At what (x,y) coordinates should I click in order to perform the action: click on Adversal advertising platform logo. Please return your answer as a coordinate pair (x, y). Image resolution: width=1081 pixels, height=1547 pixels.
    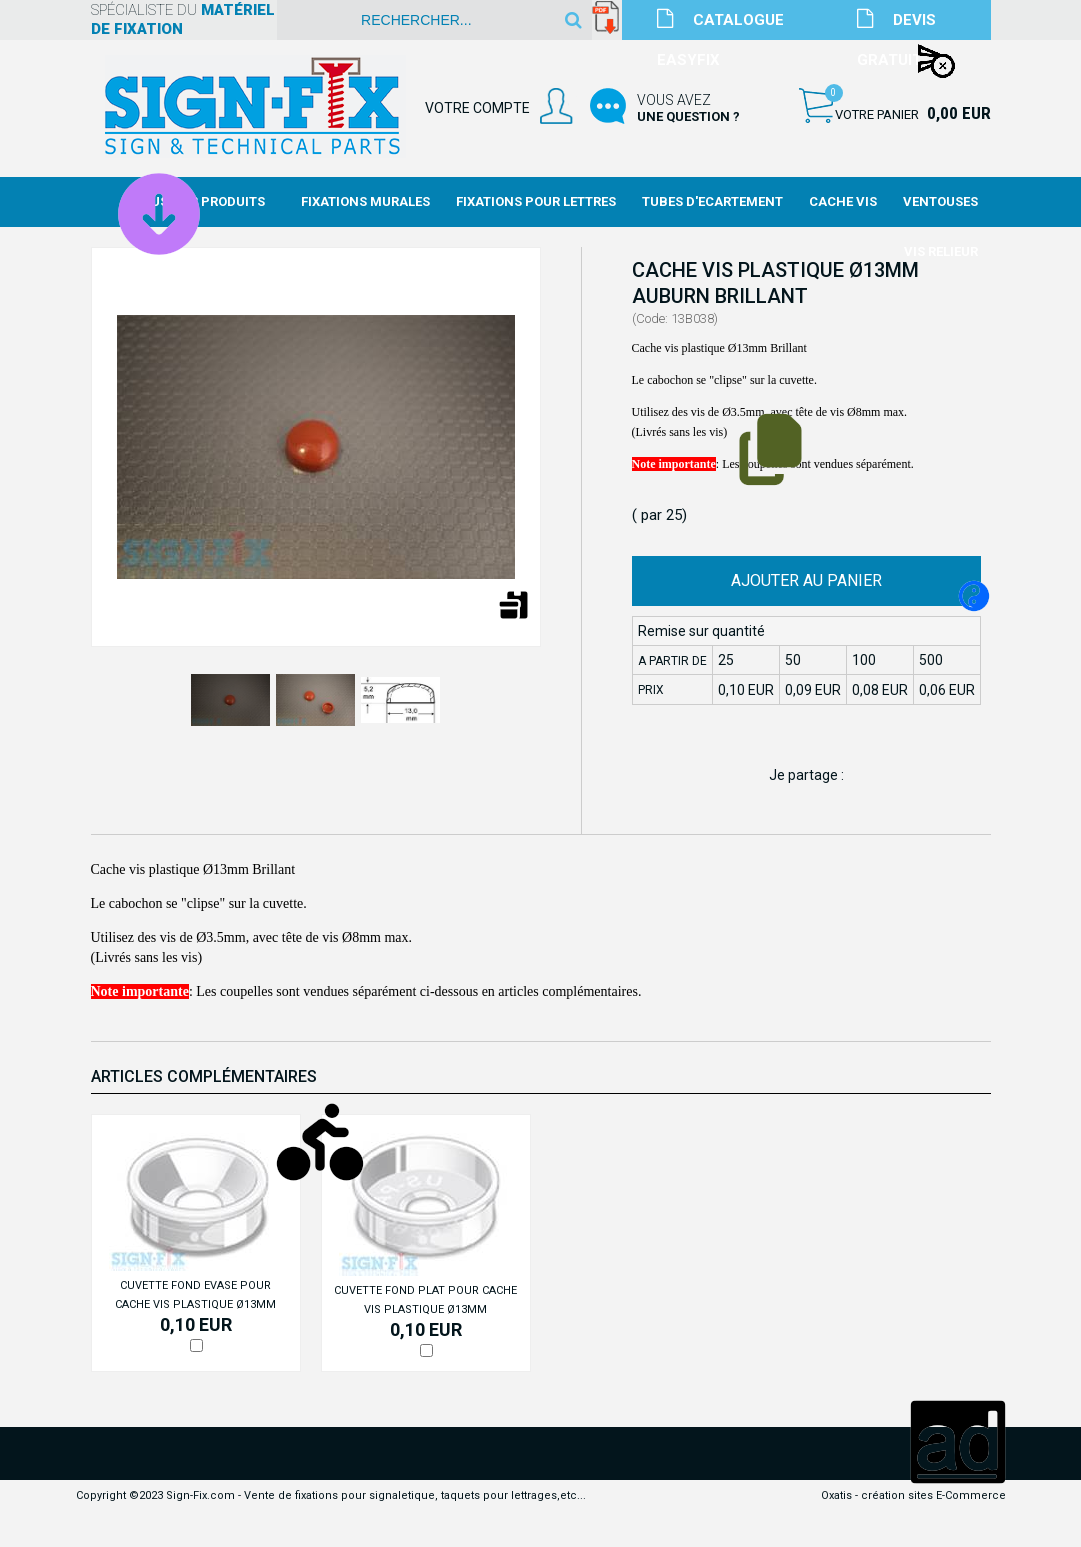
    Looking at the image, I should click on (958, 1442).